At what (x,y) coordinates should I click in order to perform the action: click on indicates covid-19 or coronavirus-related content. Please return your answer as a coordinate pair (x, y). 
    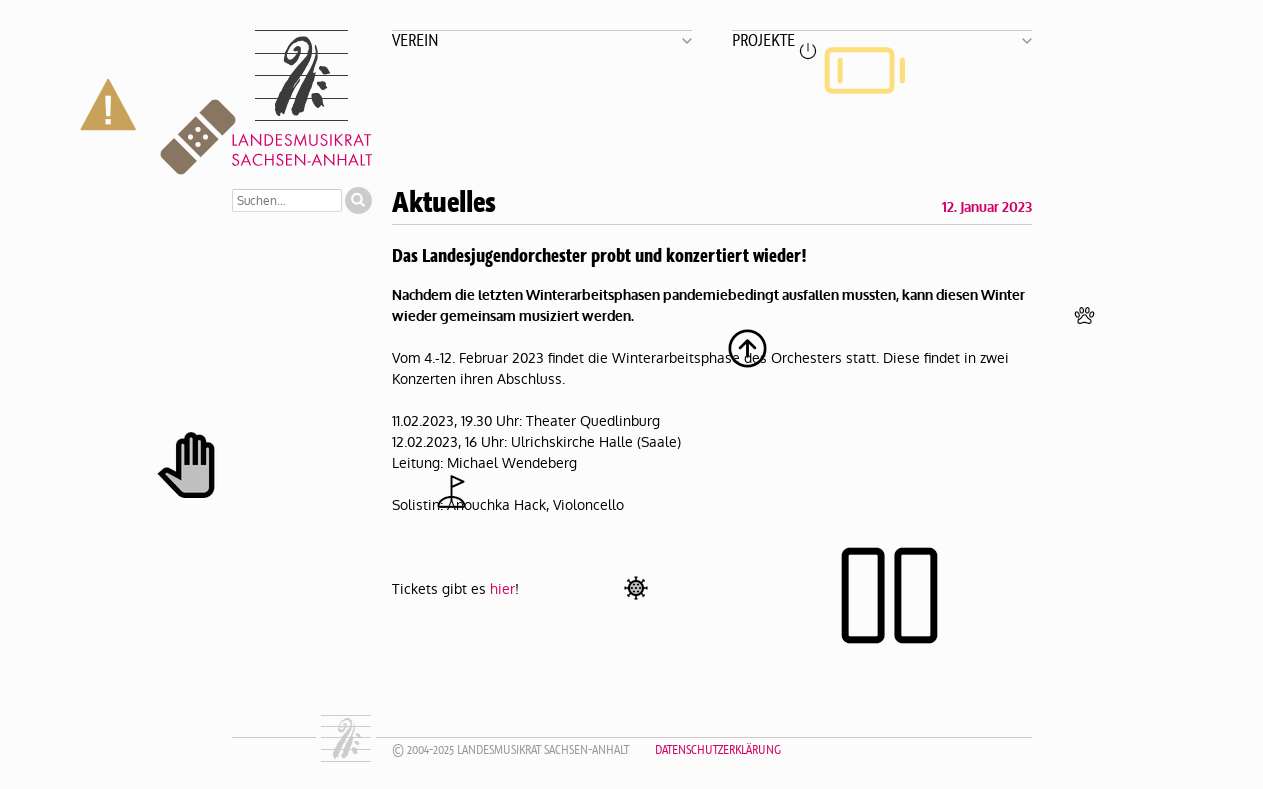
    Looking at the image, I should click on (636, 588).